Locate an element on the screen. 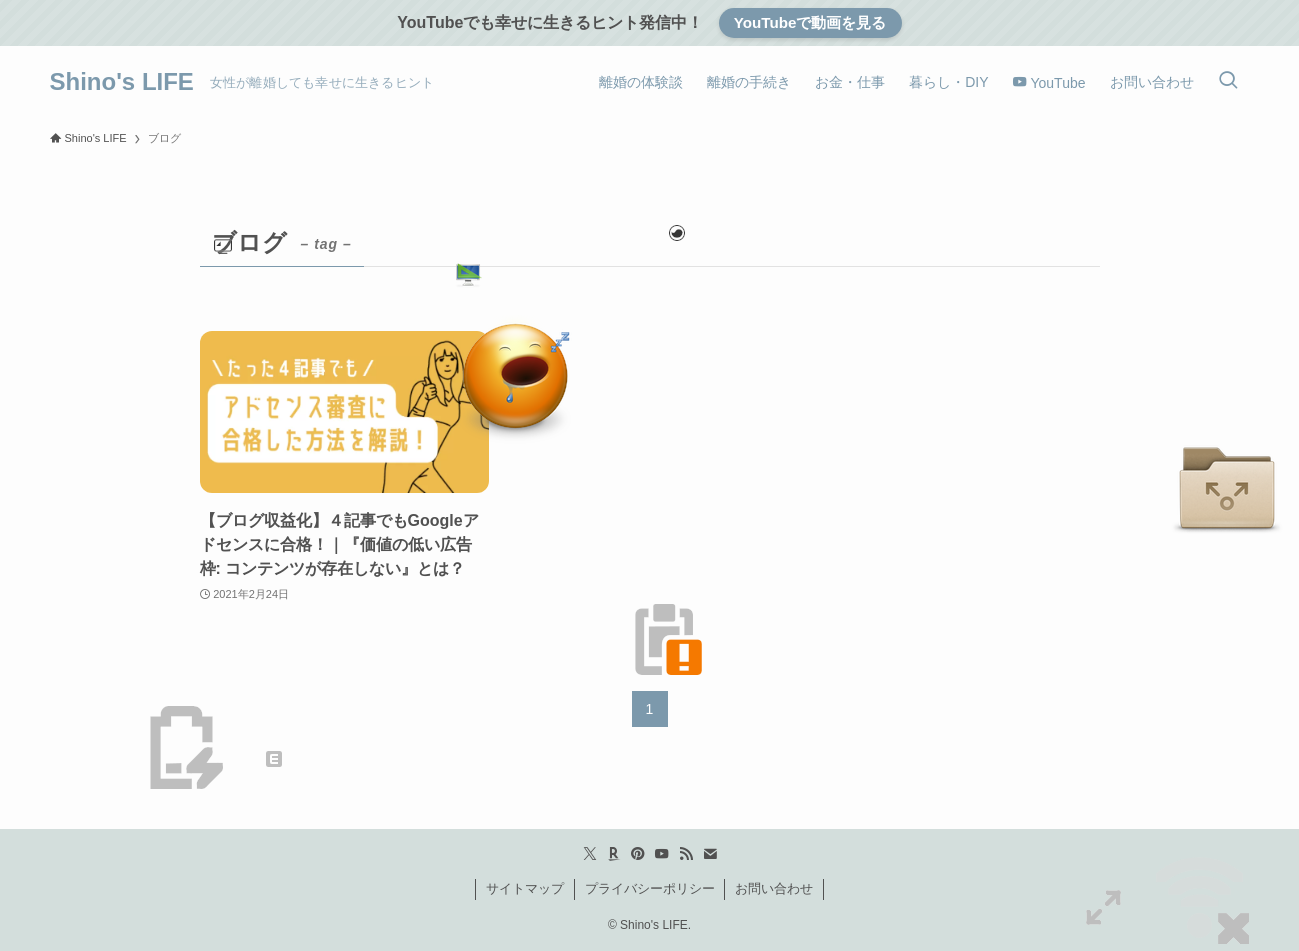 The width and height of the screenshot is (1299, 951). access your public shared folder is located at coordinates (1227, 493).